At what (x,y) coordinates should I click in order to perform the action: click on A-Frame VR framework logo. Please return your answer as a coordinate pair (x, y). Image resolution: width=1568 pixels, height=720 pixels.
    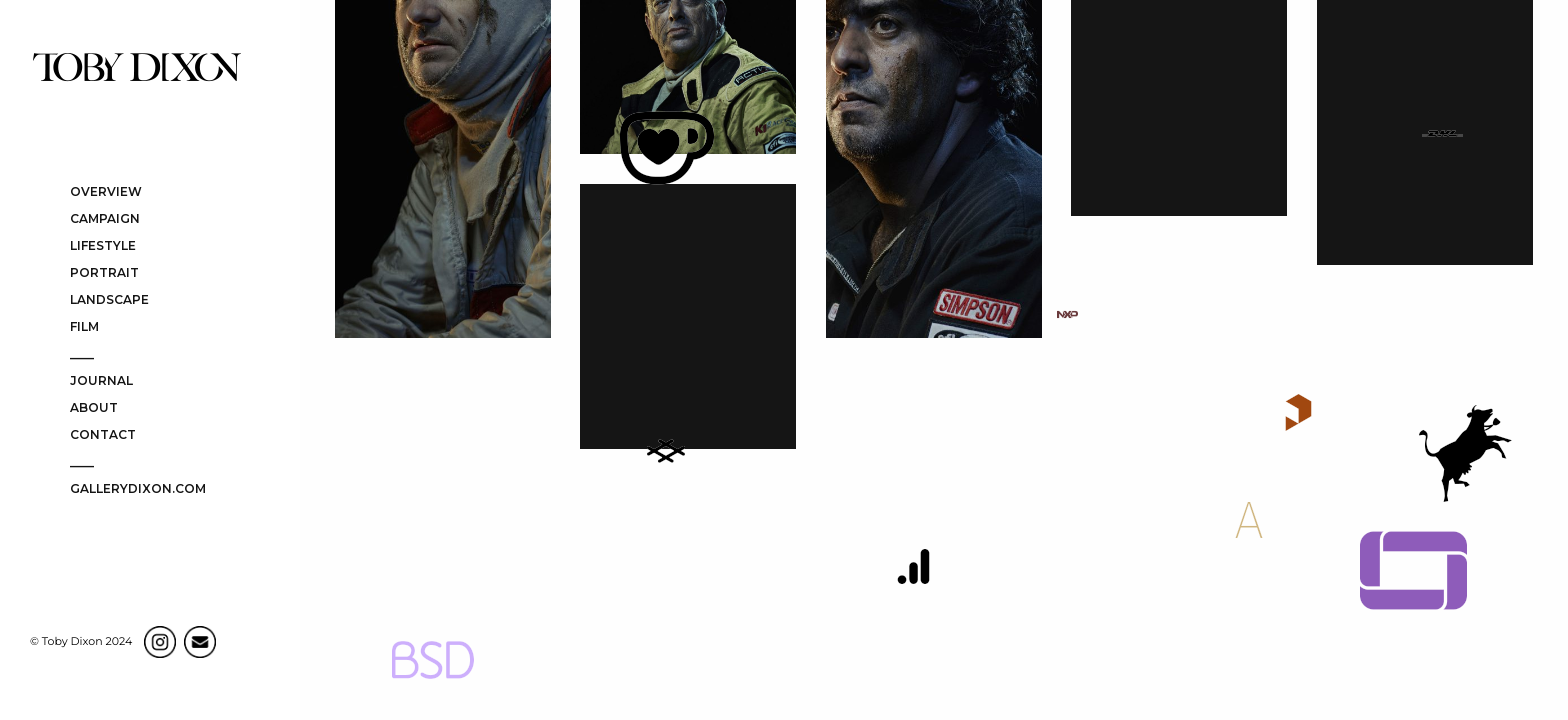
    Looking at the image, I should click on (1249, 520).